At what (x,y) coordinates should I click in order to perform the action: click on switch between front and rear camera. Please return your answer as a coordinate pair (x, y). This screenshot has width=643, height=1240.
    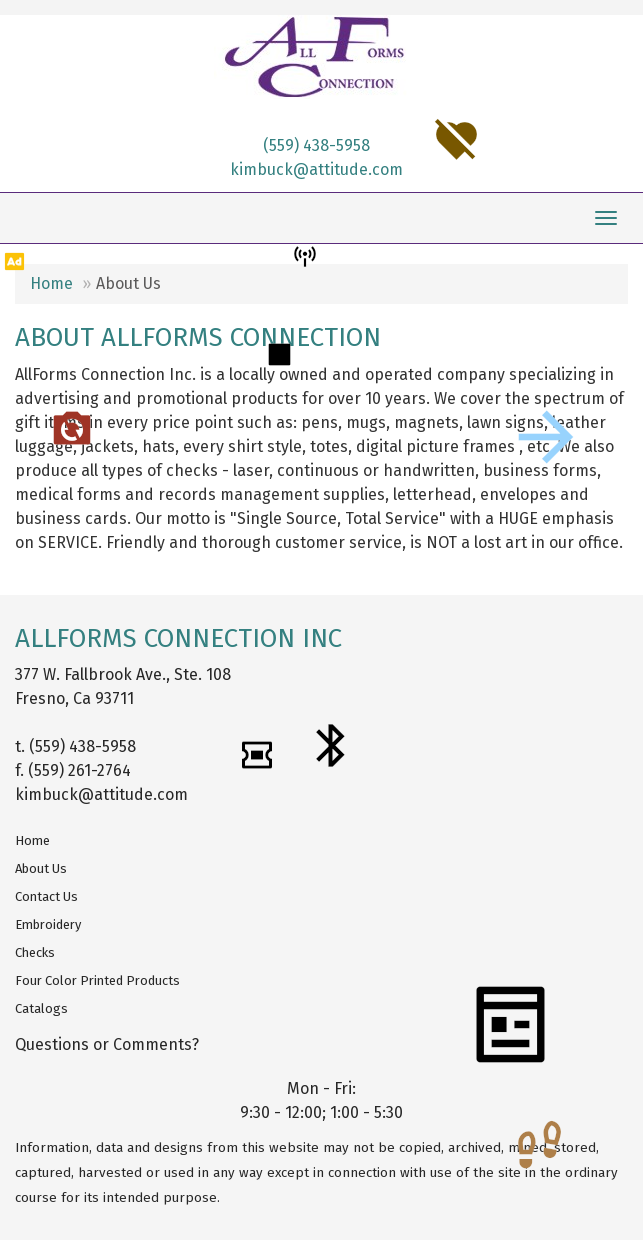
    Looking at the image, I should click on (72, 428).